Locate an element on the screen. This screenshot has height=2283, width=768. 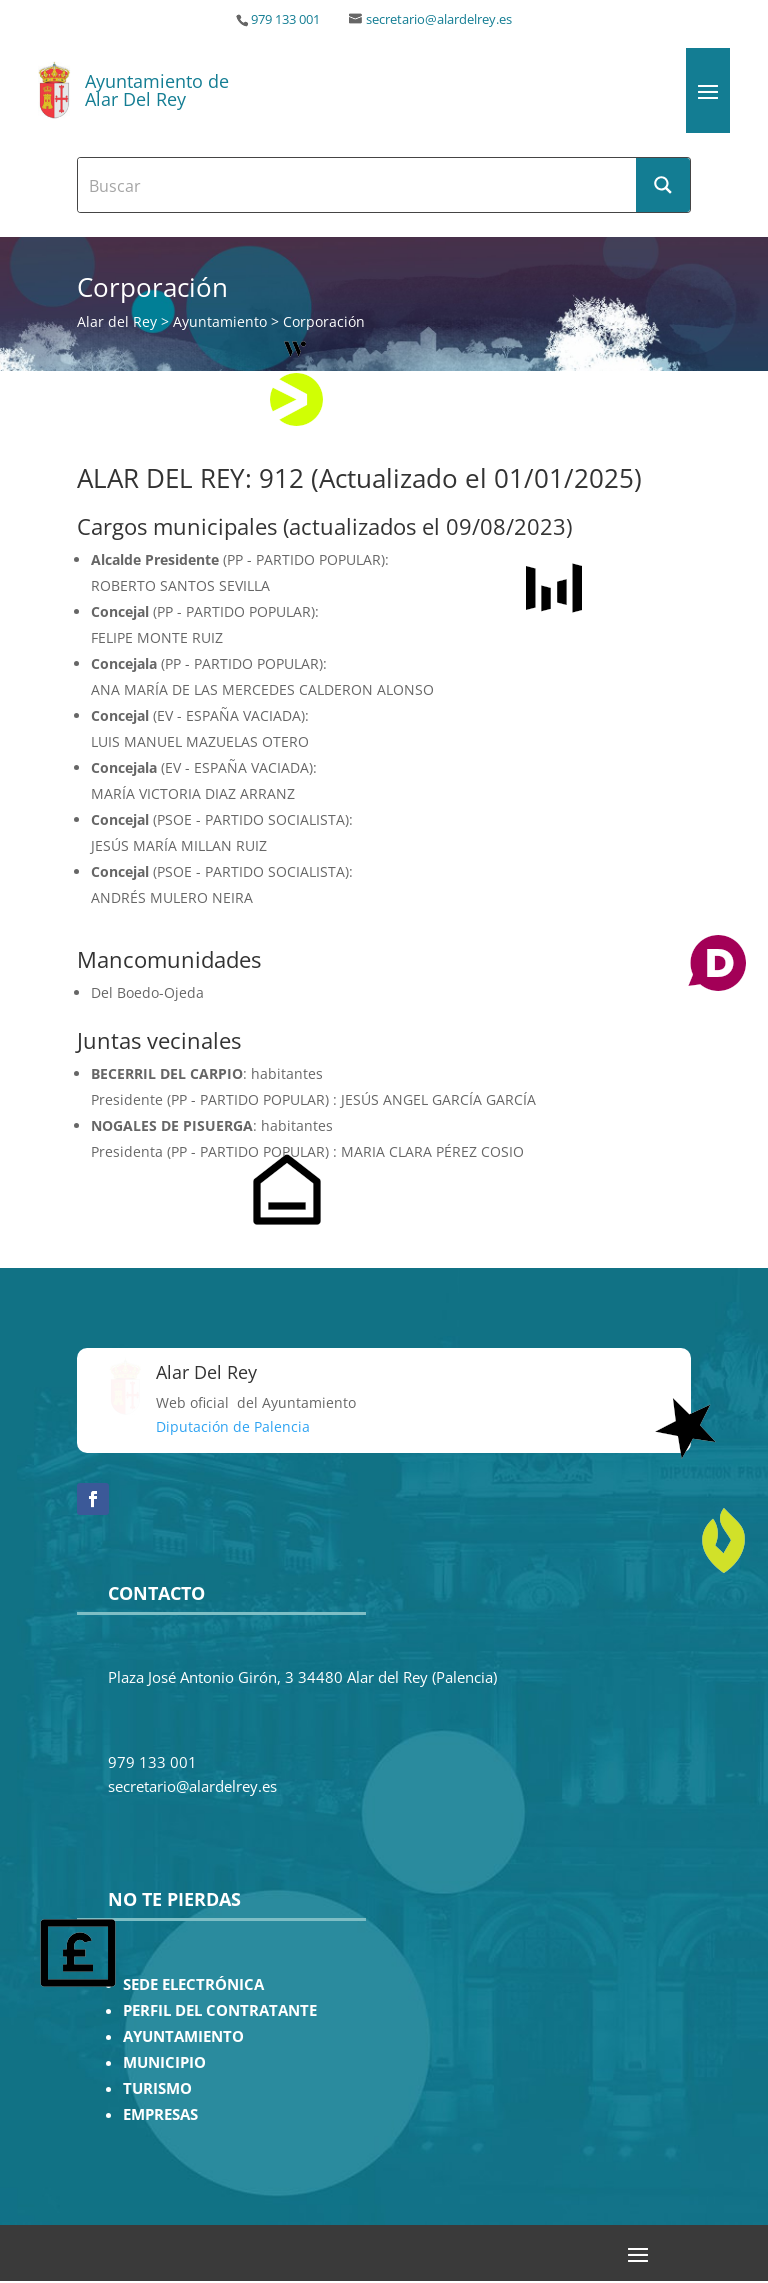
bytedance company logo is located at coordinates (554, 588).